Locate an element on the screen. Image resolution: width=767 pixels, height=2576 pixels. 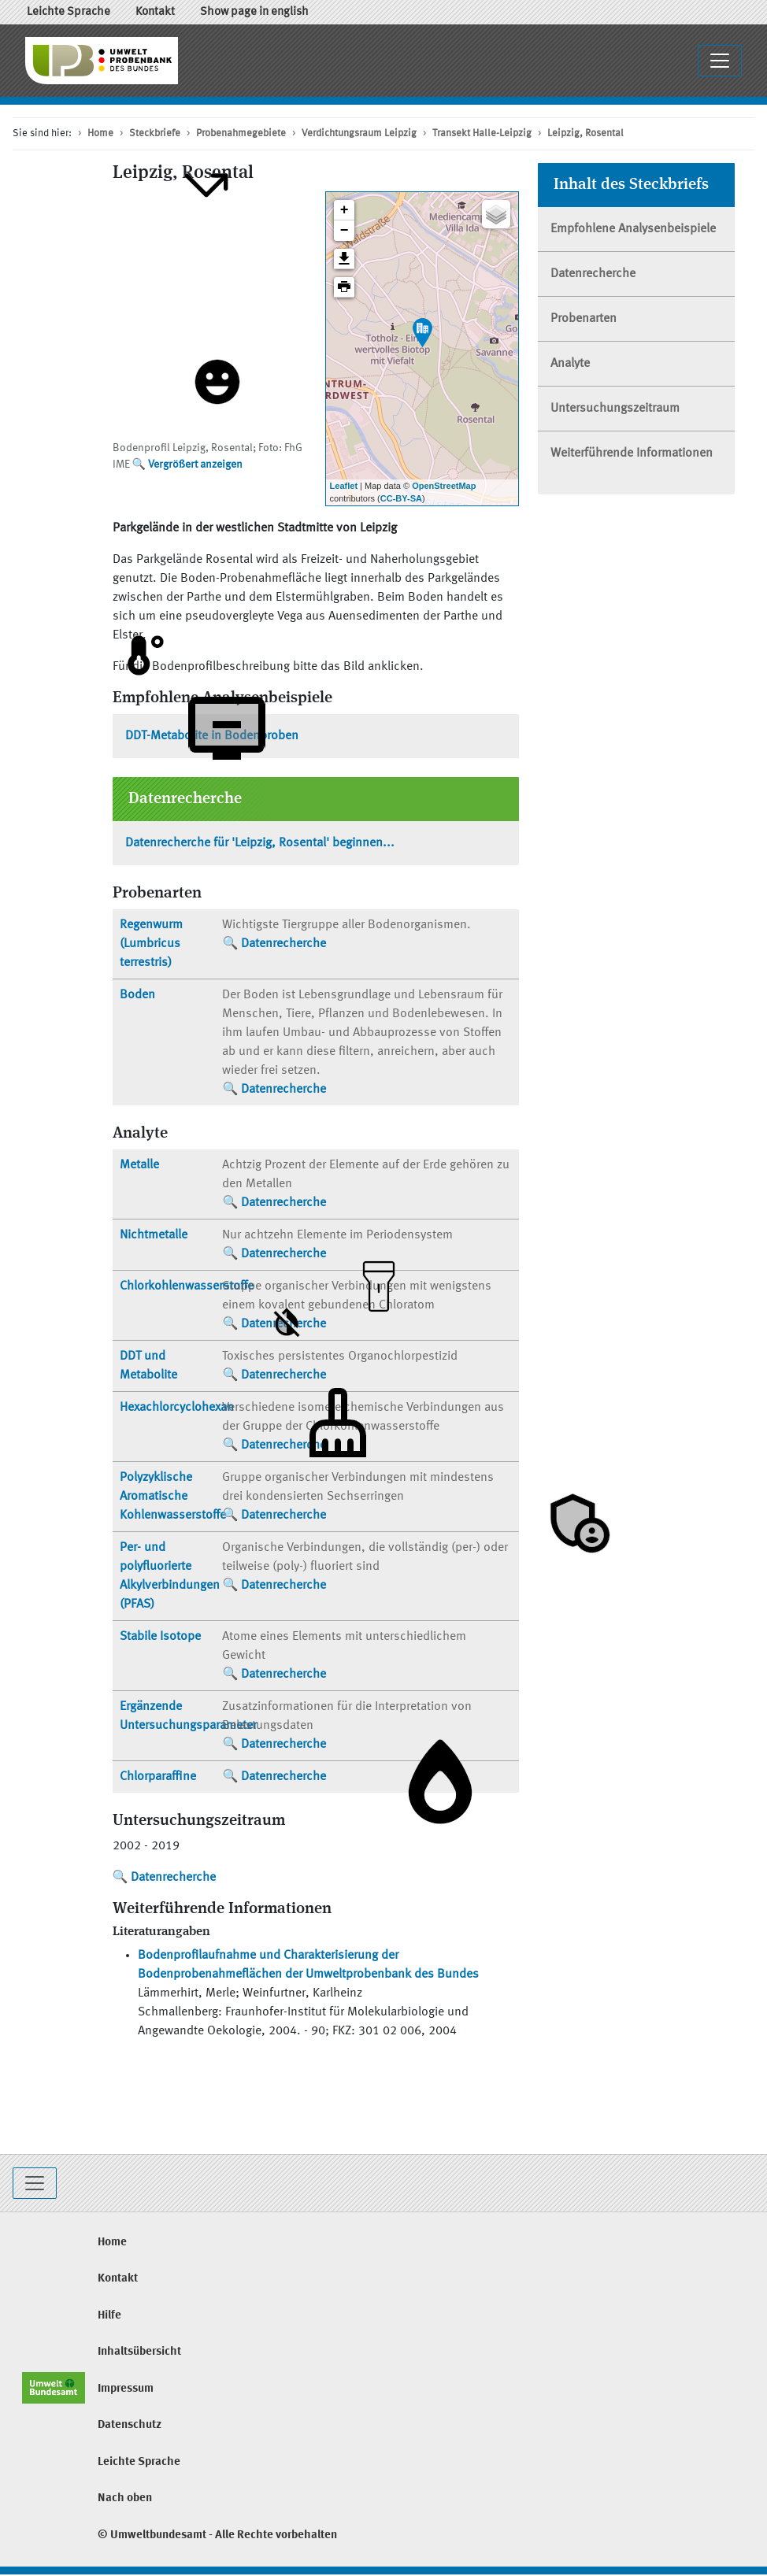
disable color inversion mode is located at coordinates (287, 1322).